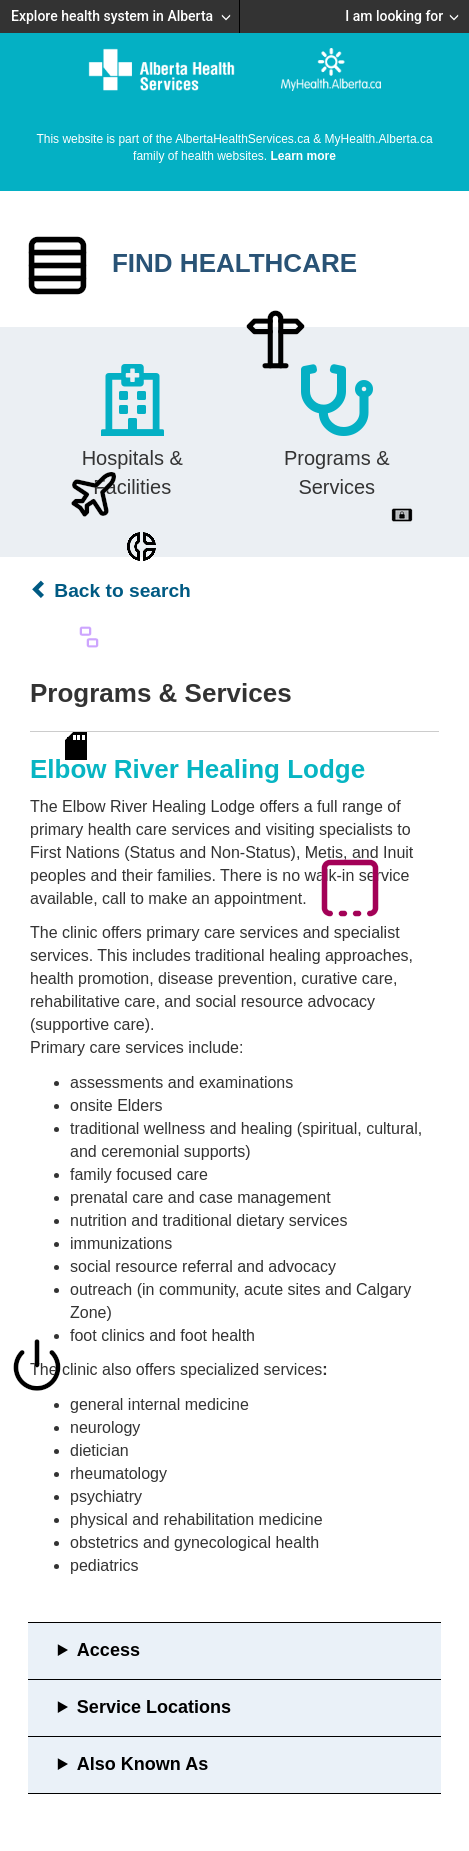 The width and height of the screenshot is (469, 1851). I want to click on access sd card storage, so click(76, 746).